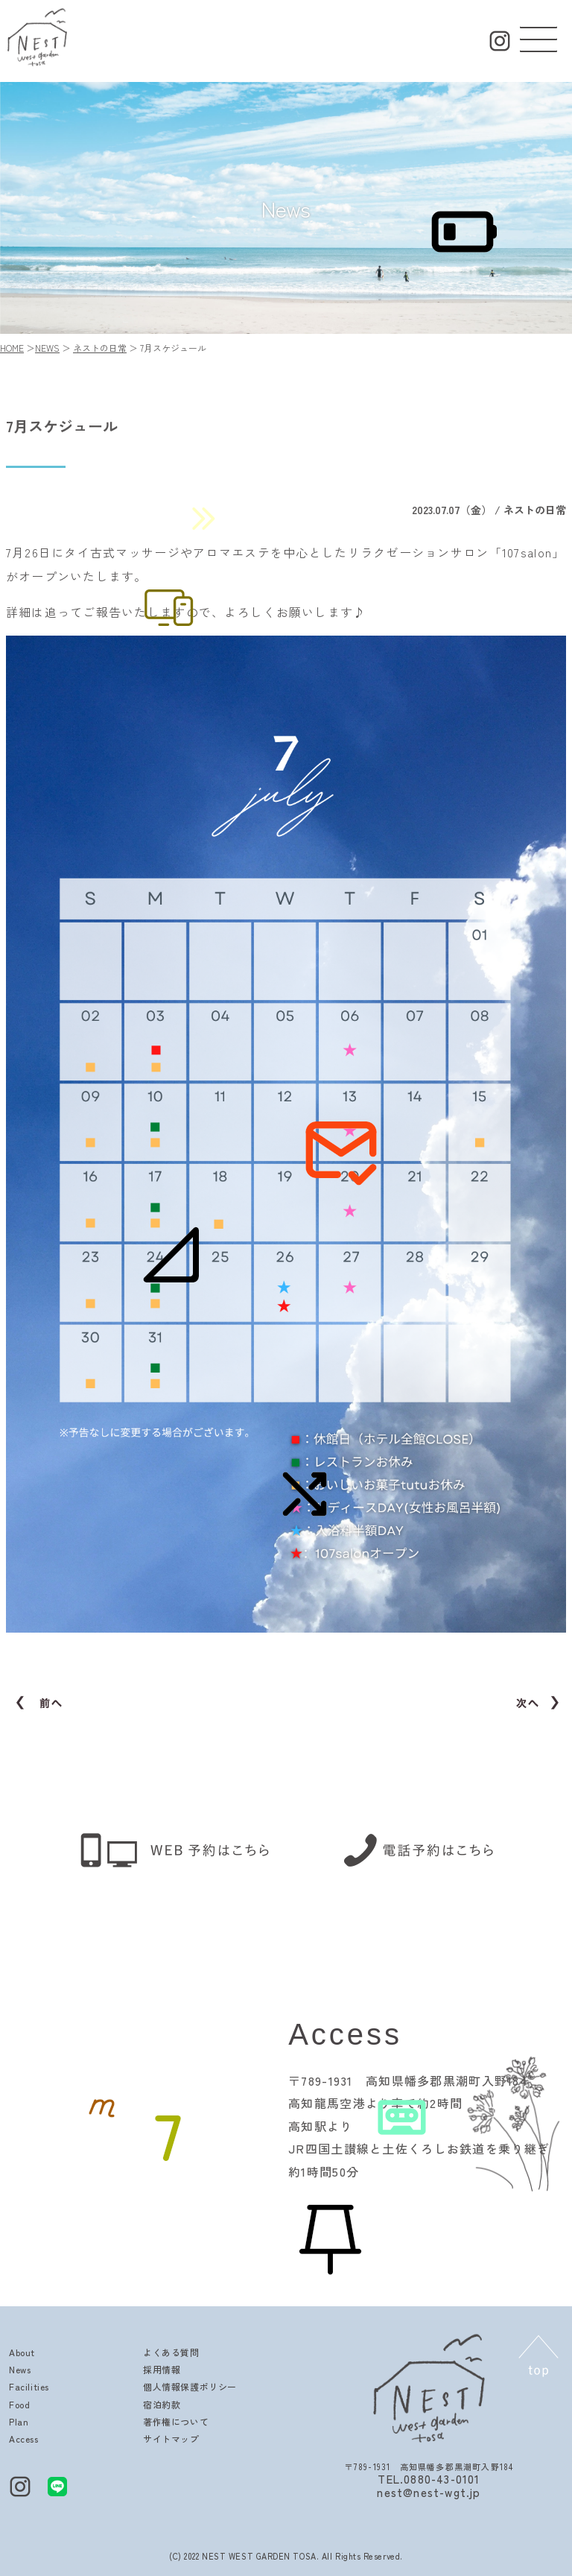 This screenshot has width=572, height=2576. I want to click on open the Meetup app, so click(101, 2107).